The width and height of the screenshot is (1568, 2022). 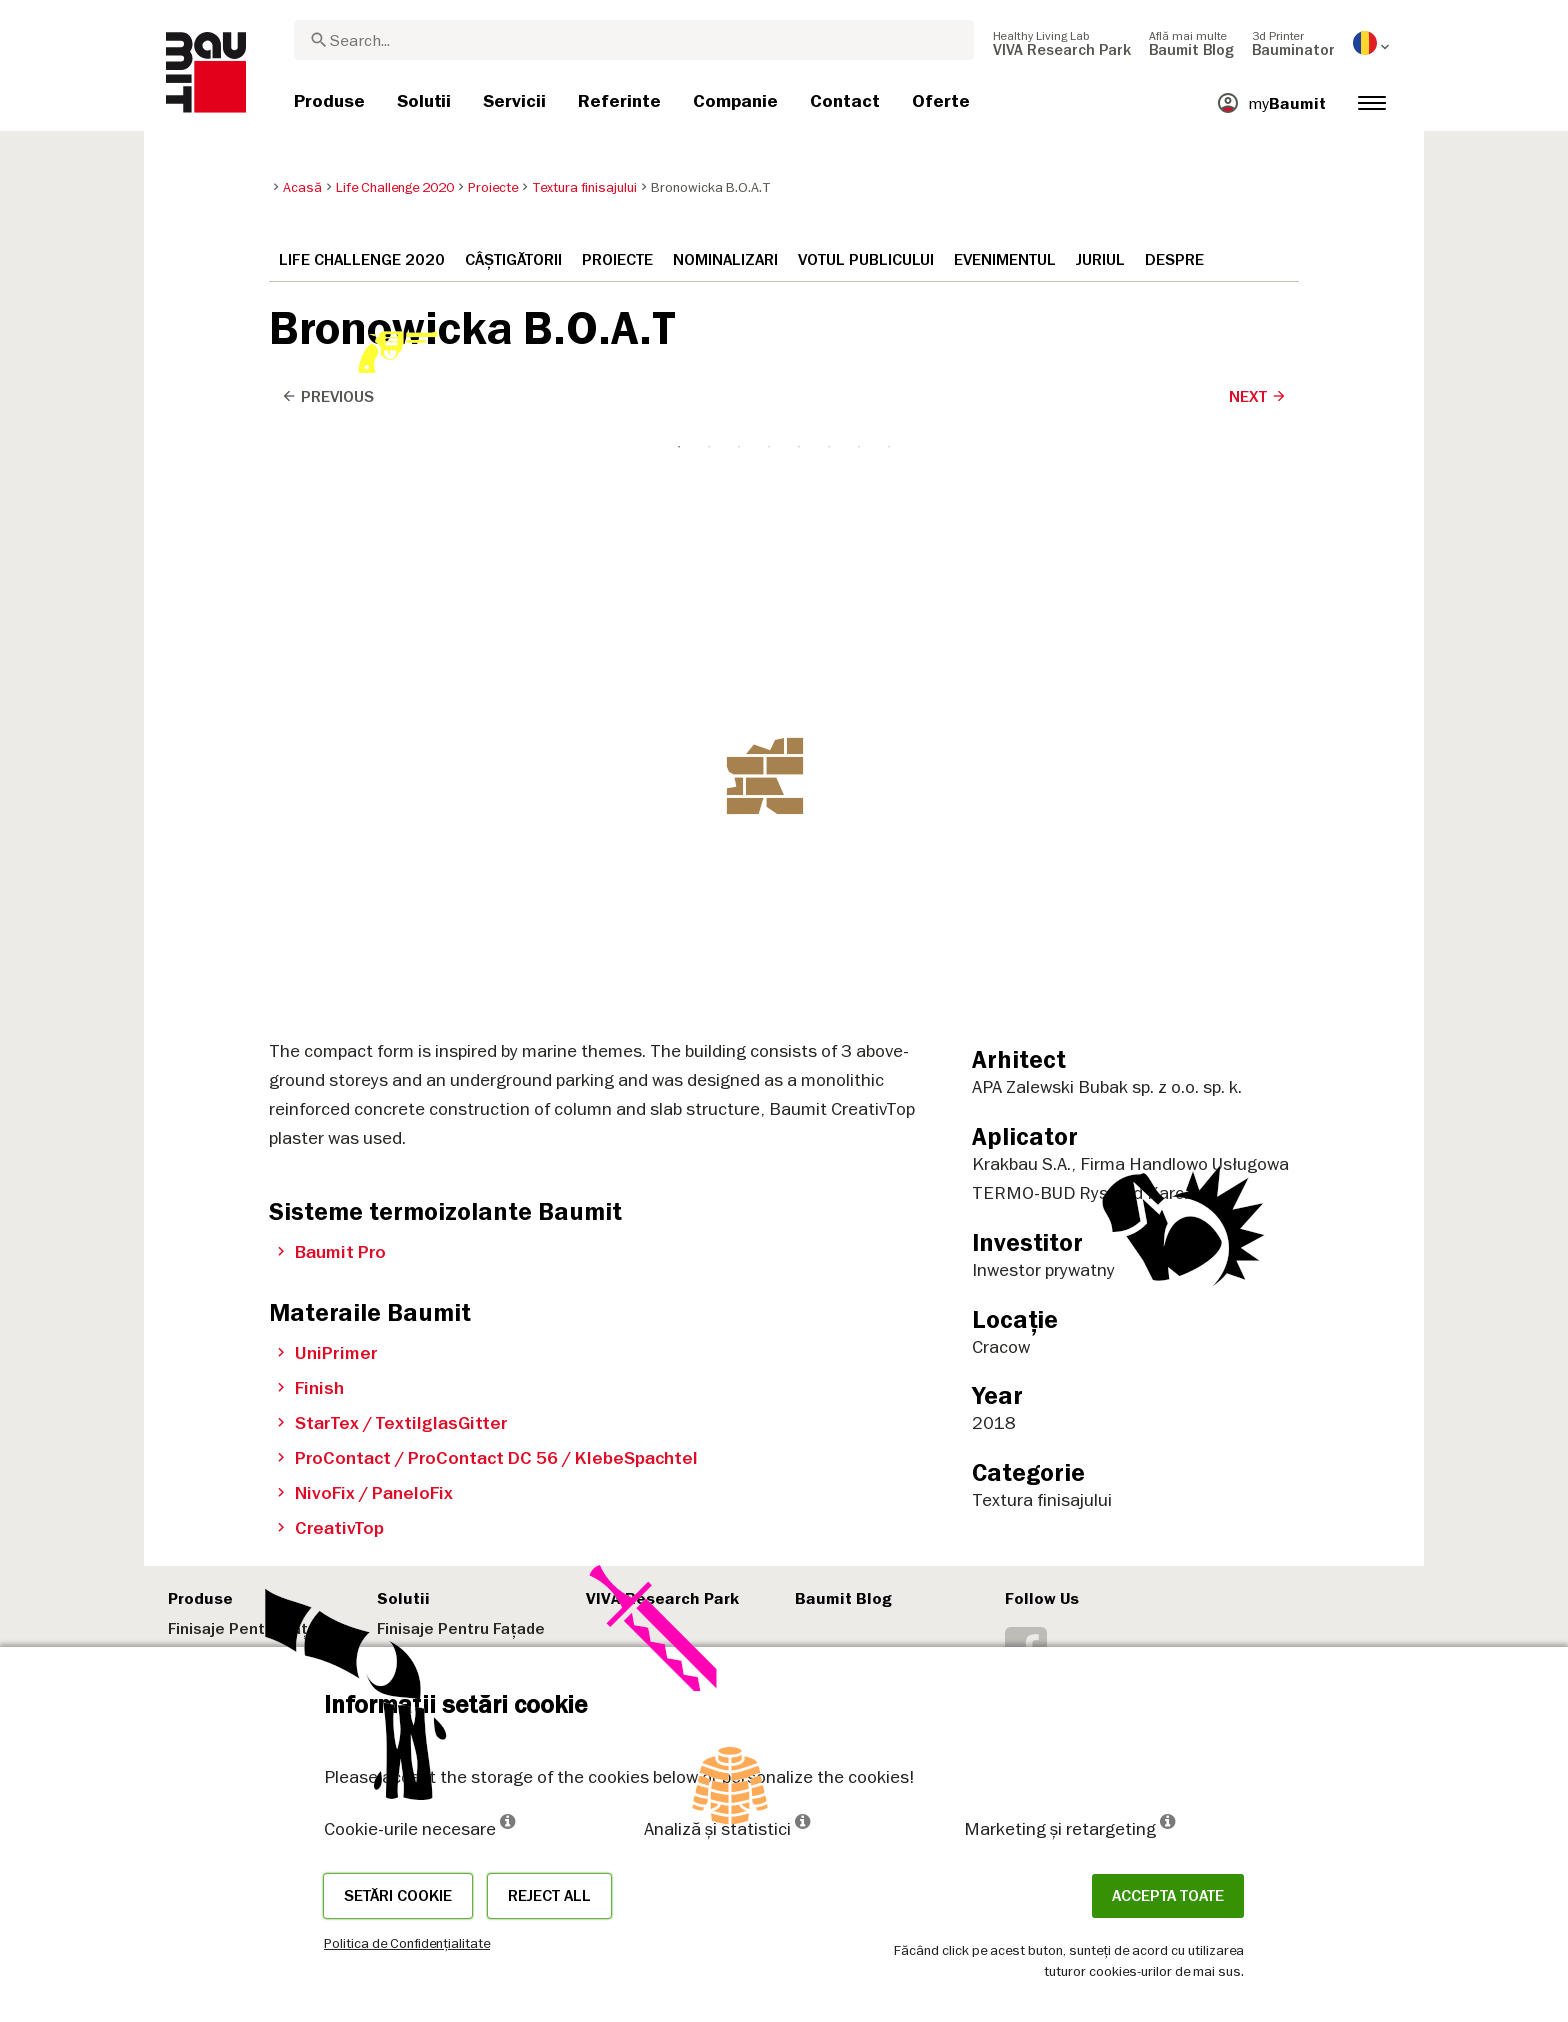 I want to click on select winter jacket or outerwear item, so click(x=730, y=1785).